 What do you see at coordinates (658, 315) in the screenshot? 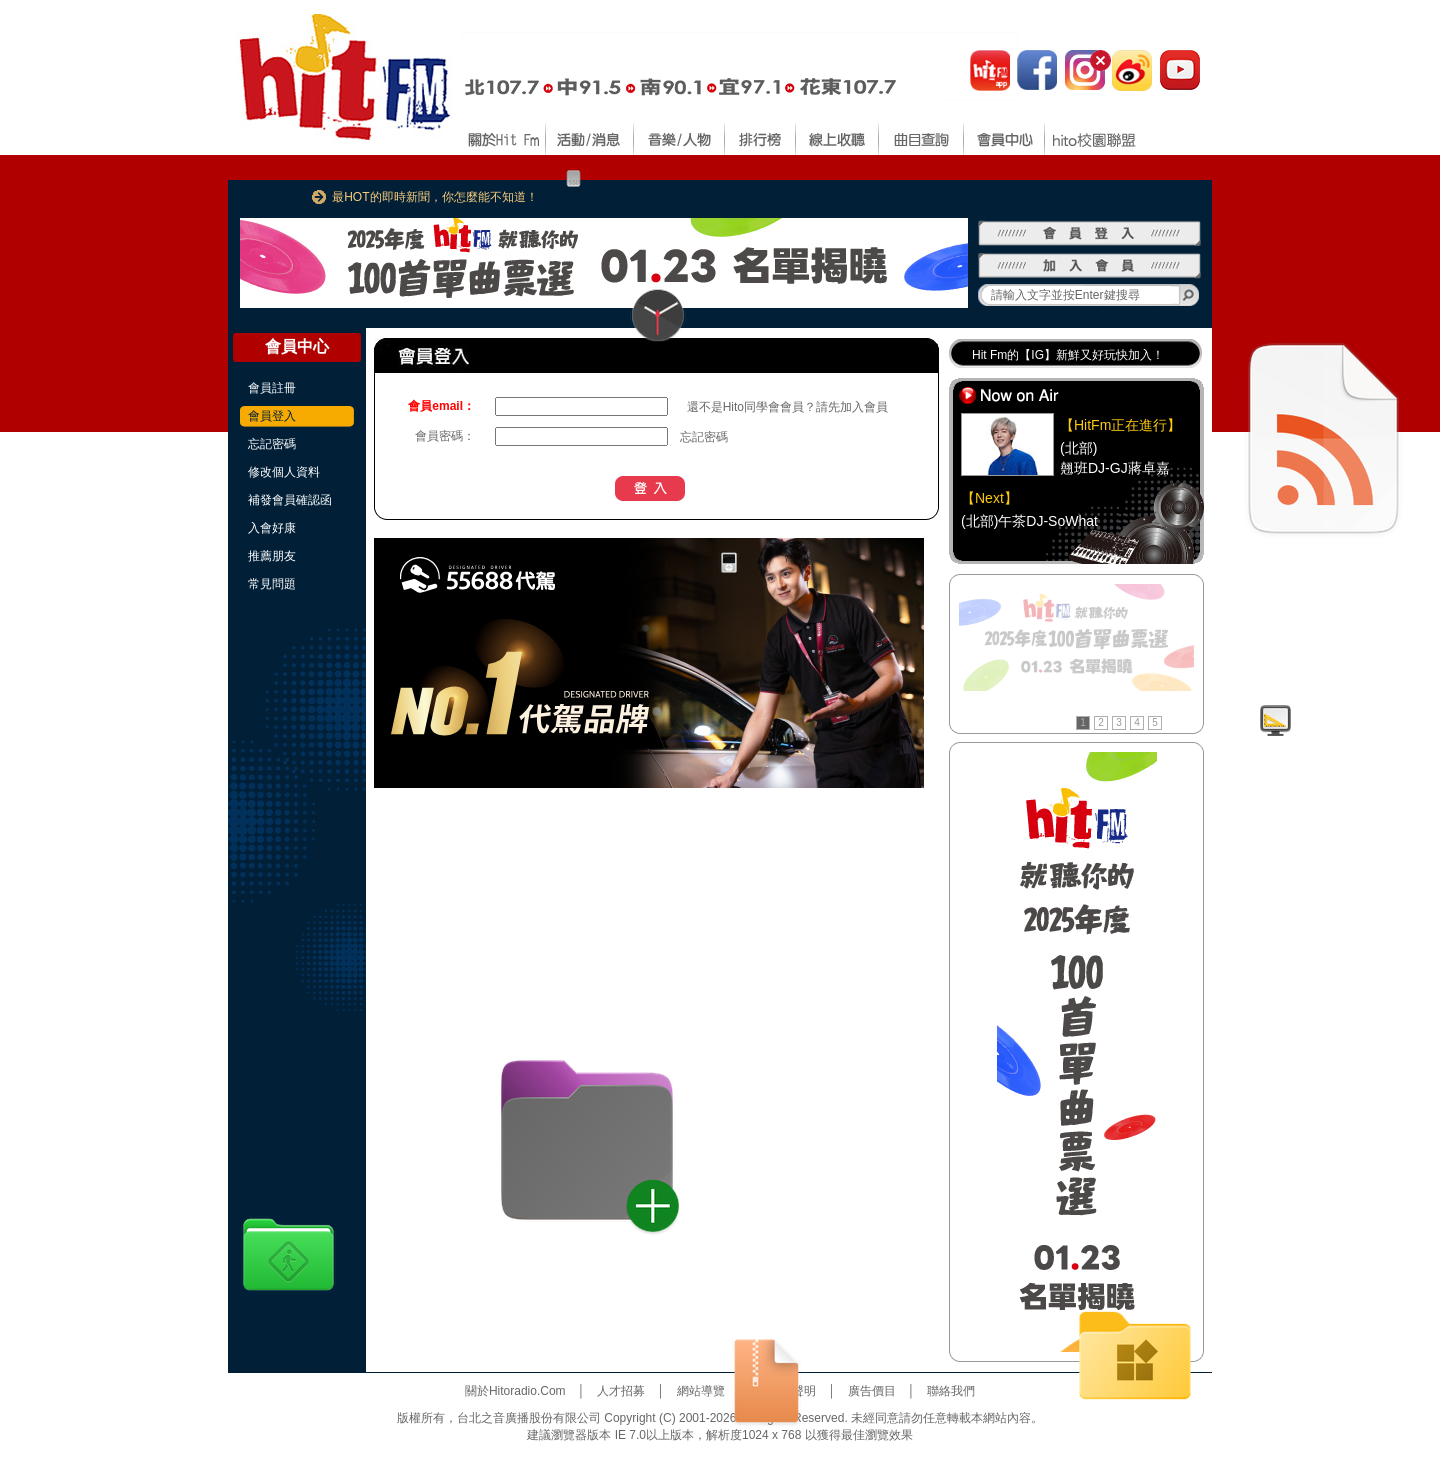
I see `indicates a time-sensitive or urgent item` at bounding box center [658, 315].